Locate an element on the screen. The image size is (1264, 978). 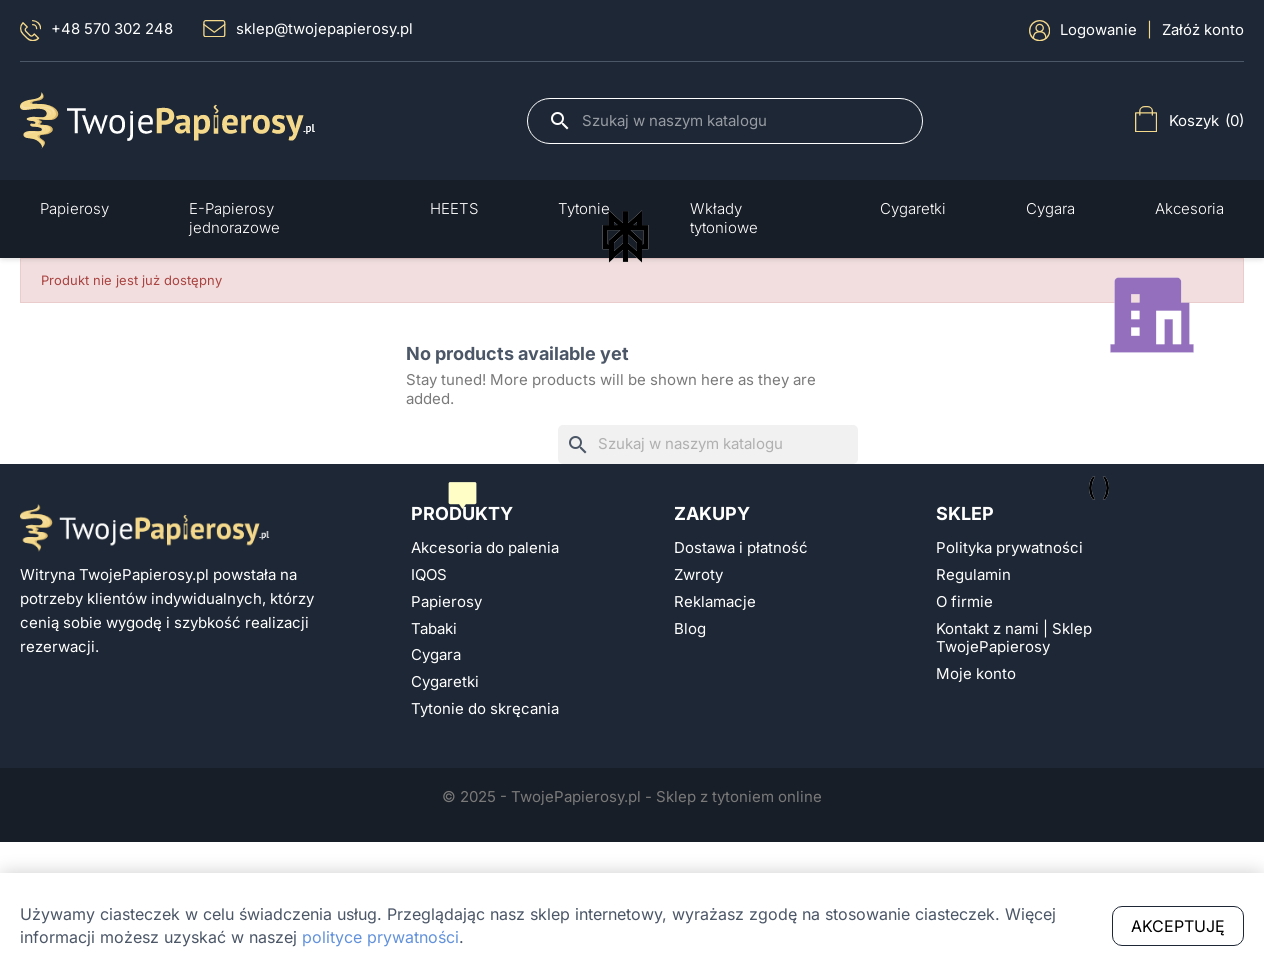
indicates code or programming-related content is located at coordinates (1099, 488).